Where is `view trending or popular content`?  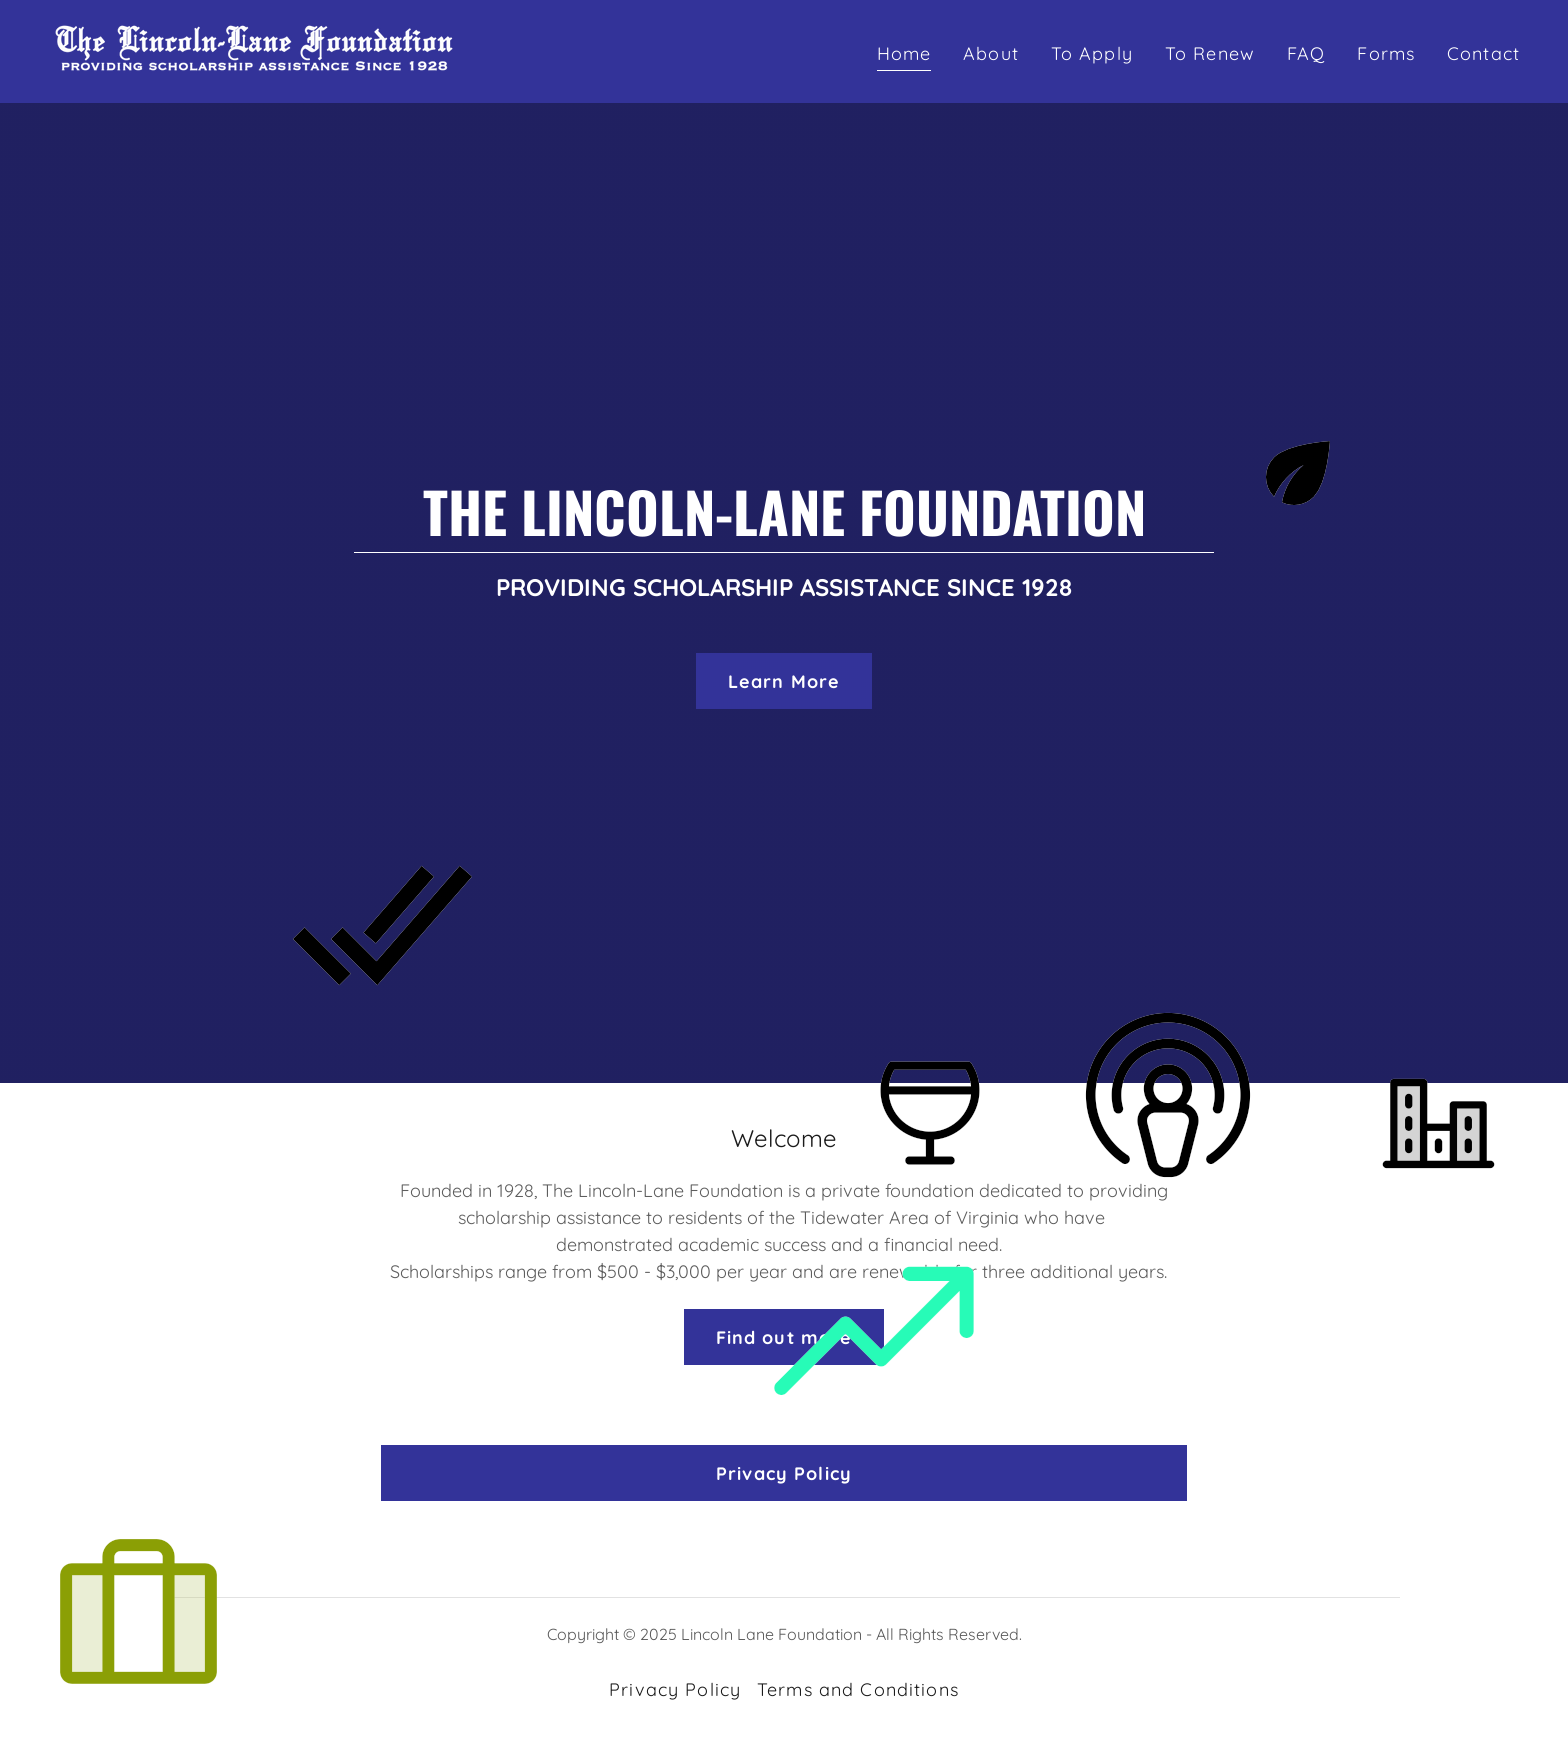 view trending or popular content is located at coordinates (874, 1338).